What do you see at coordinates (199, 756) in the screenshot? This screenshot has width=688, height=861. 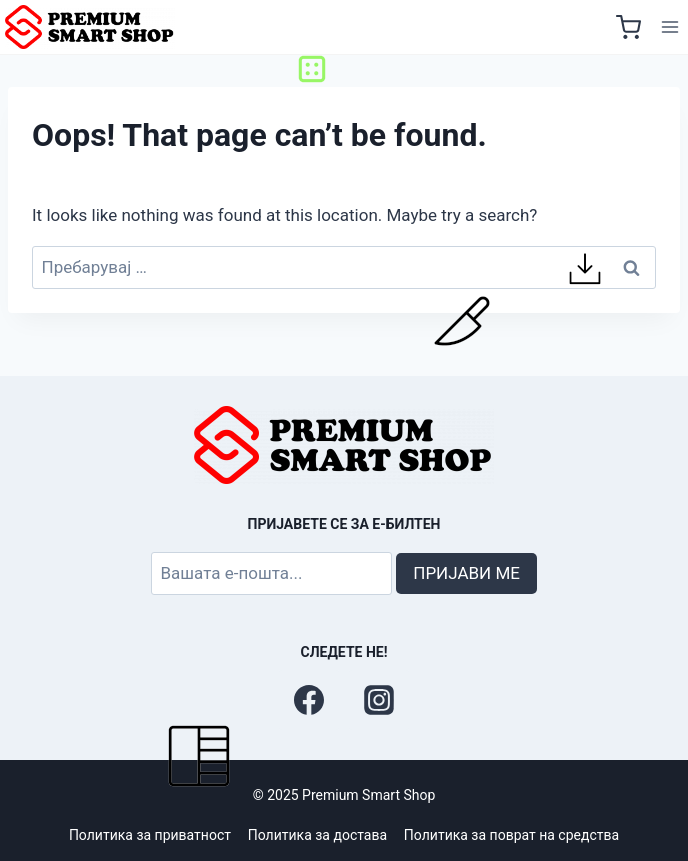 I see `toggle half-fill or partial selection` at bounding box center [199, 756].